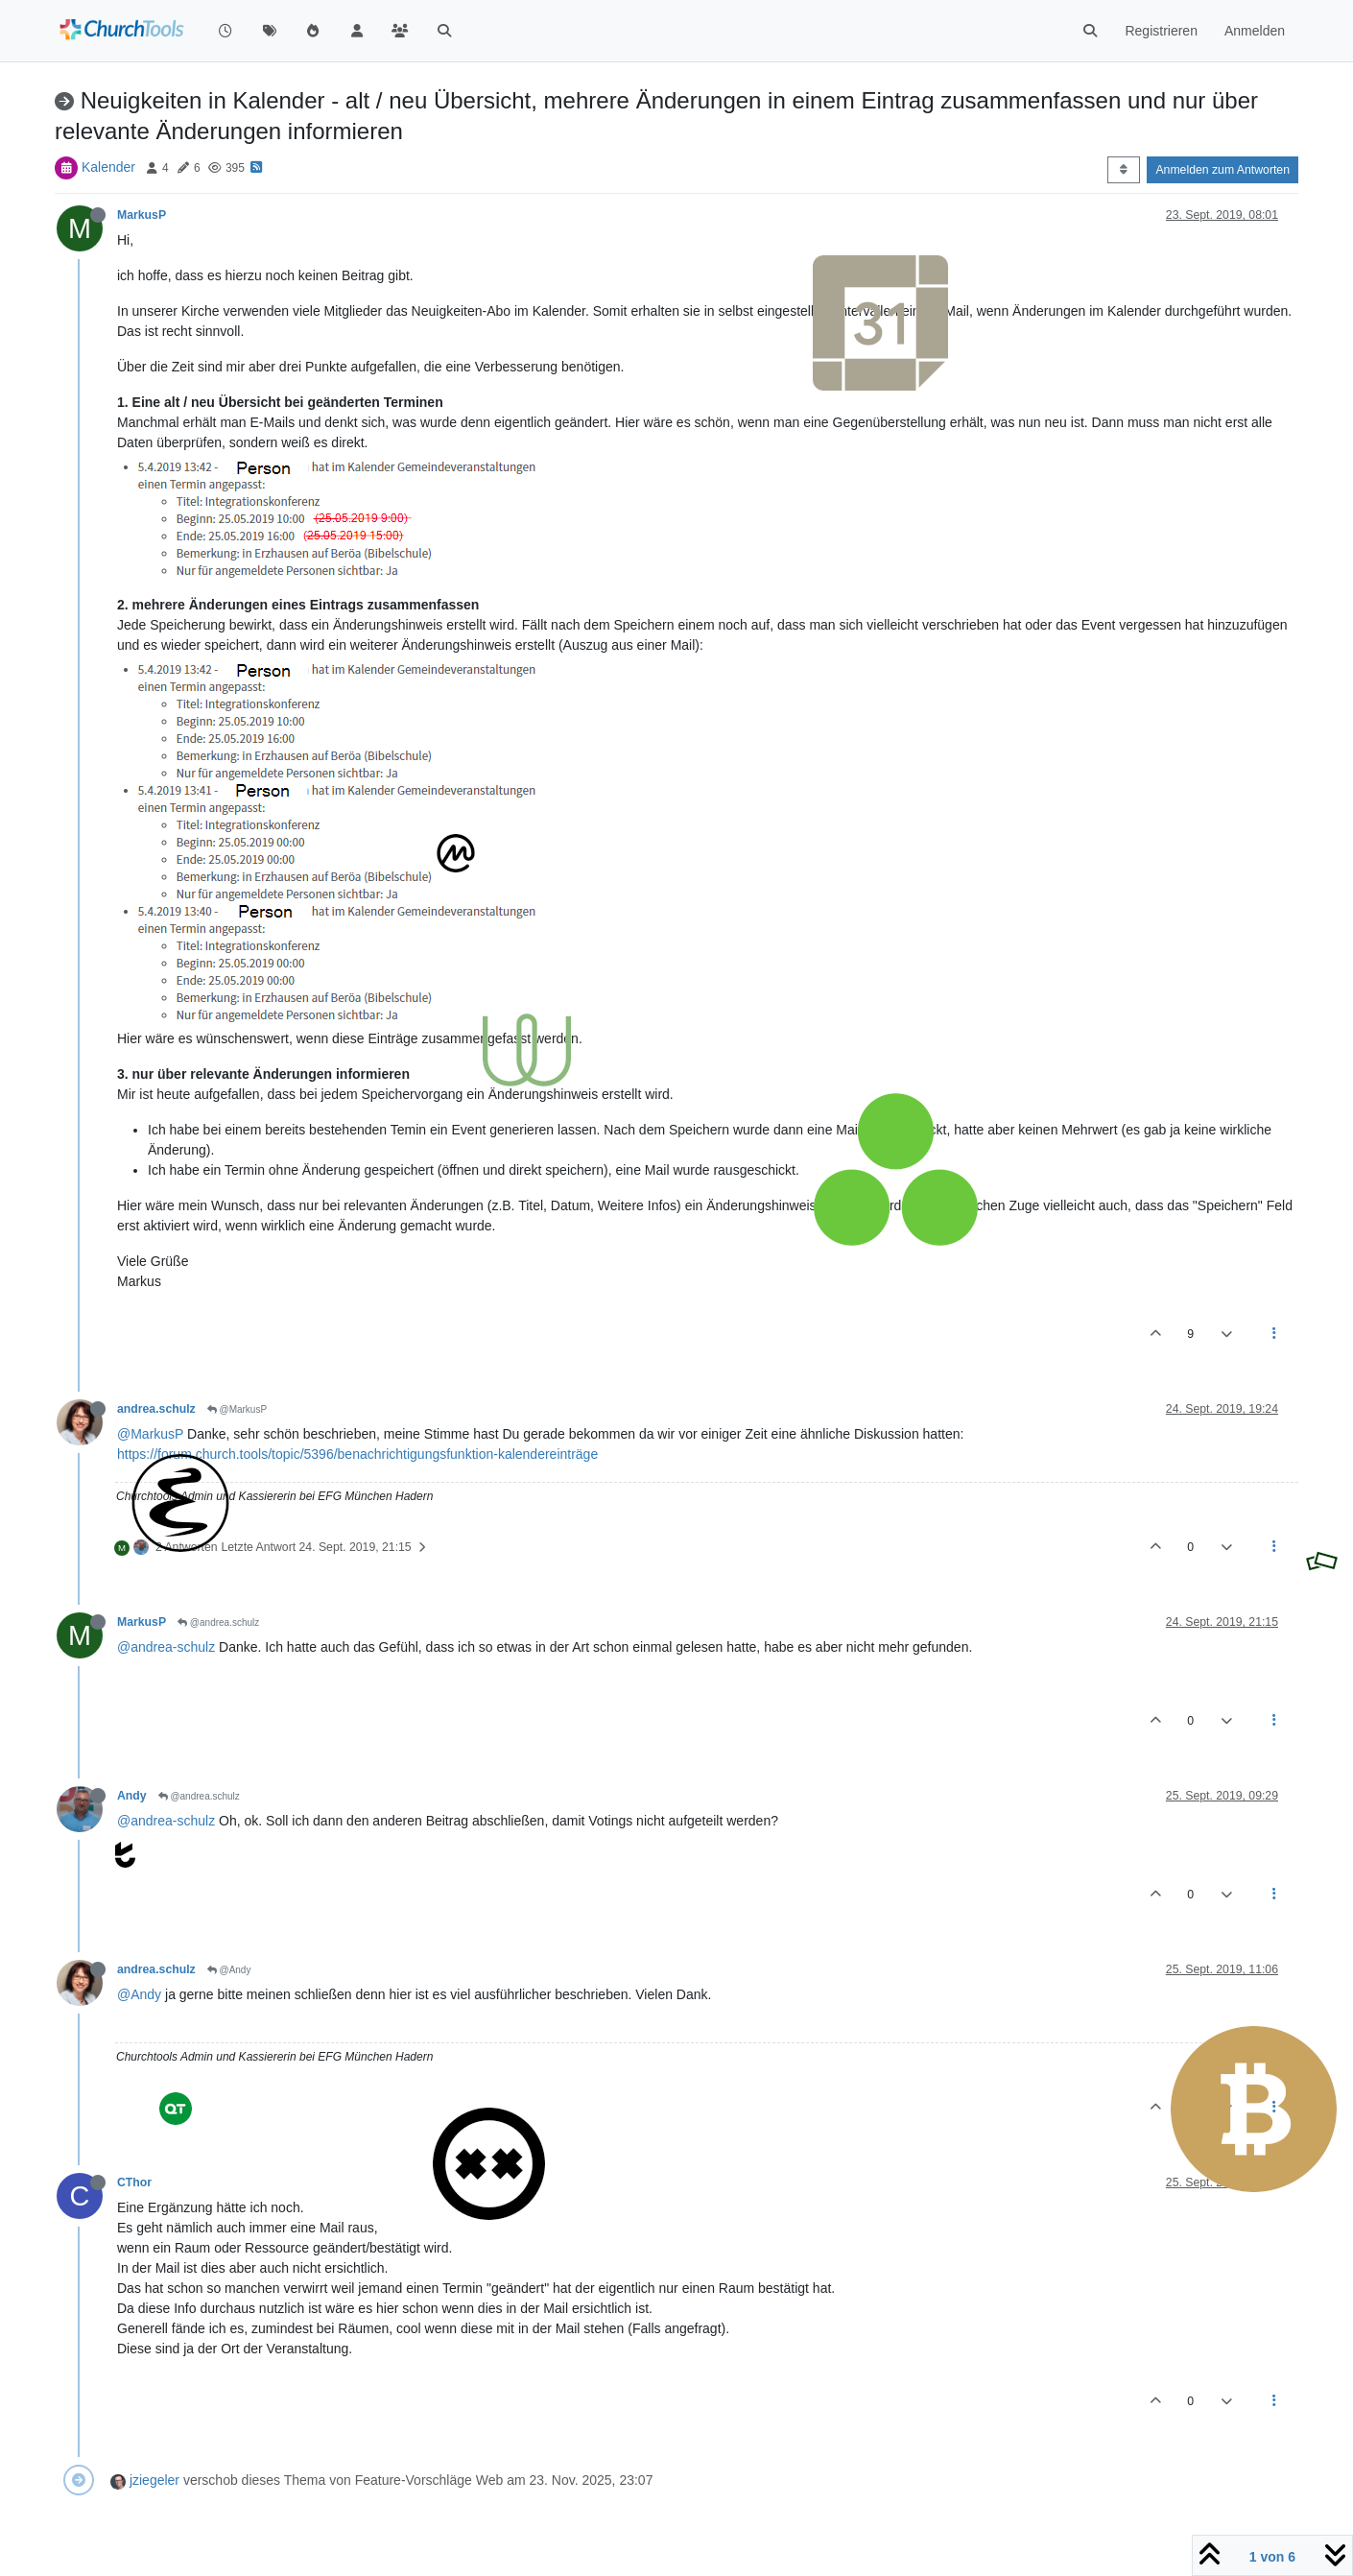 This screenshot has width=1353, height=2576. What do you see at coordinates (1321, 1561) in the screenshot?
I see `open slickpic photo sharing app` at bounding box center [1321, 1561].